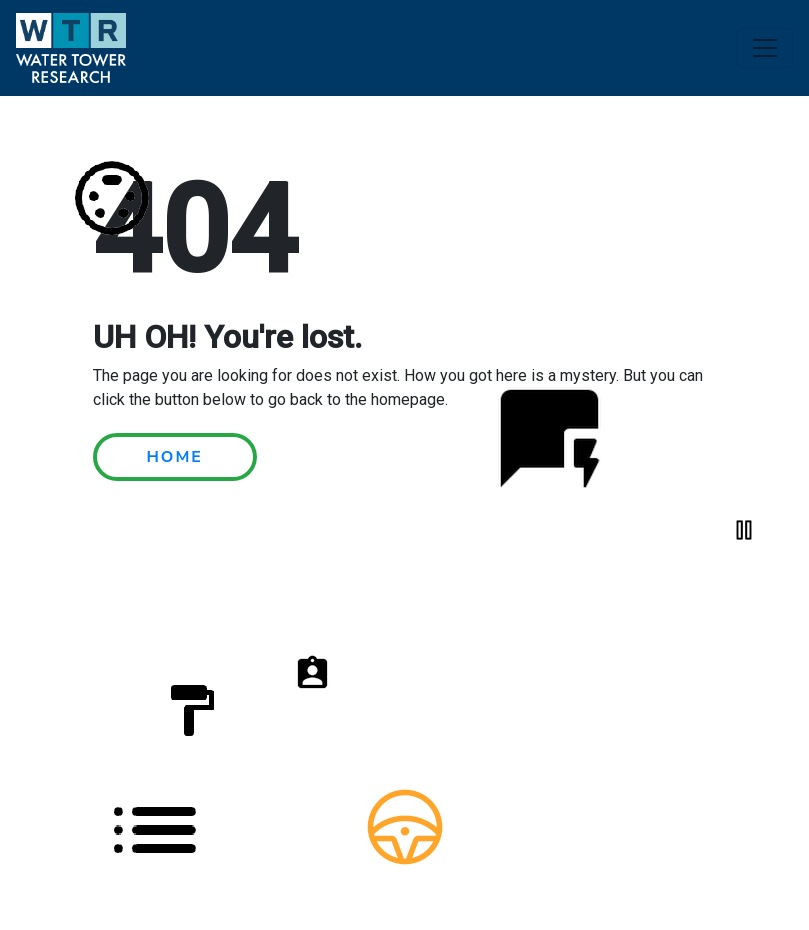  I want to click on apply formatting style to selected content, so click(191, 710).